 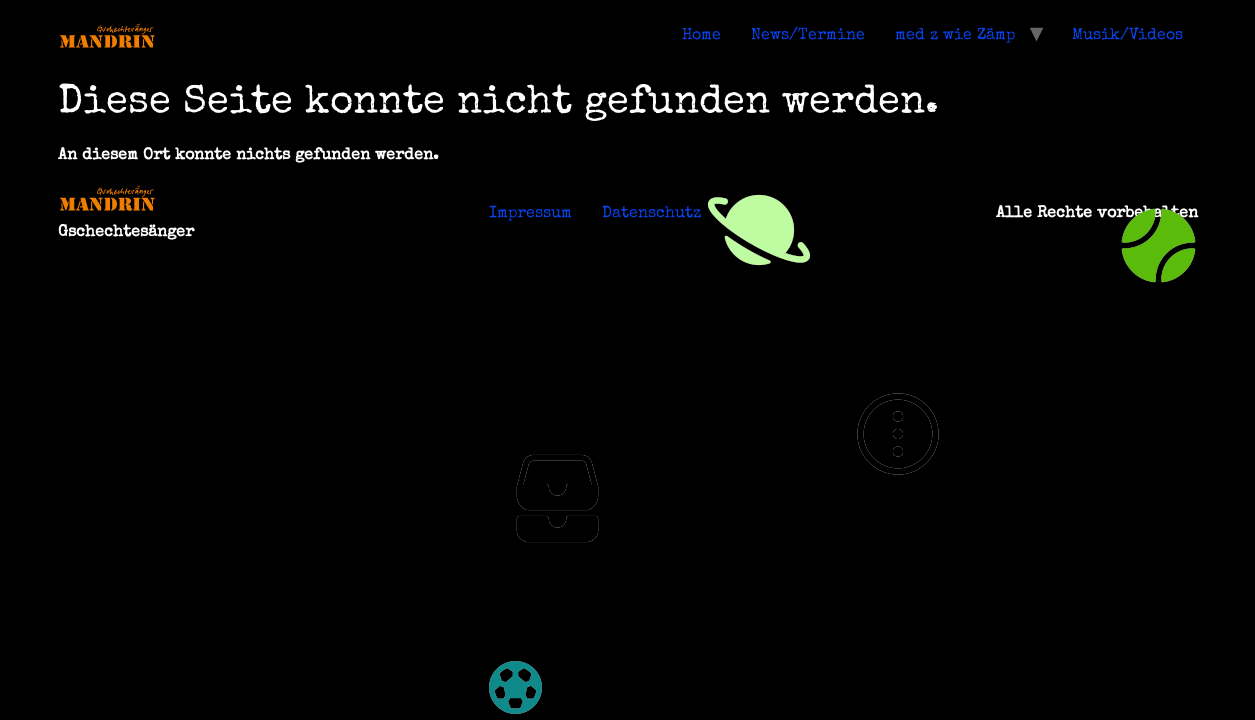 What do you see at coordinates (557, 498) in the screenshot?
I see `view stacked file trays or inbox` at bounding box center [557, 498].